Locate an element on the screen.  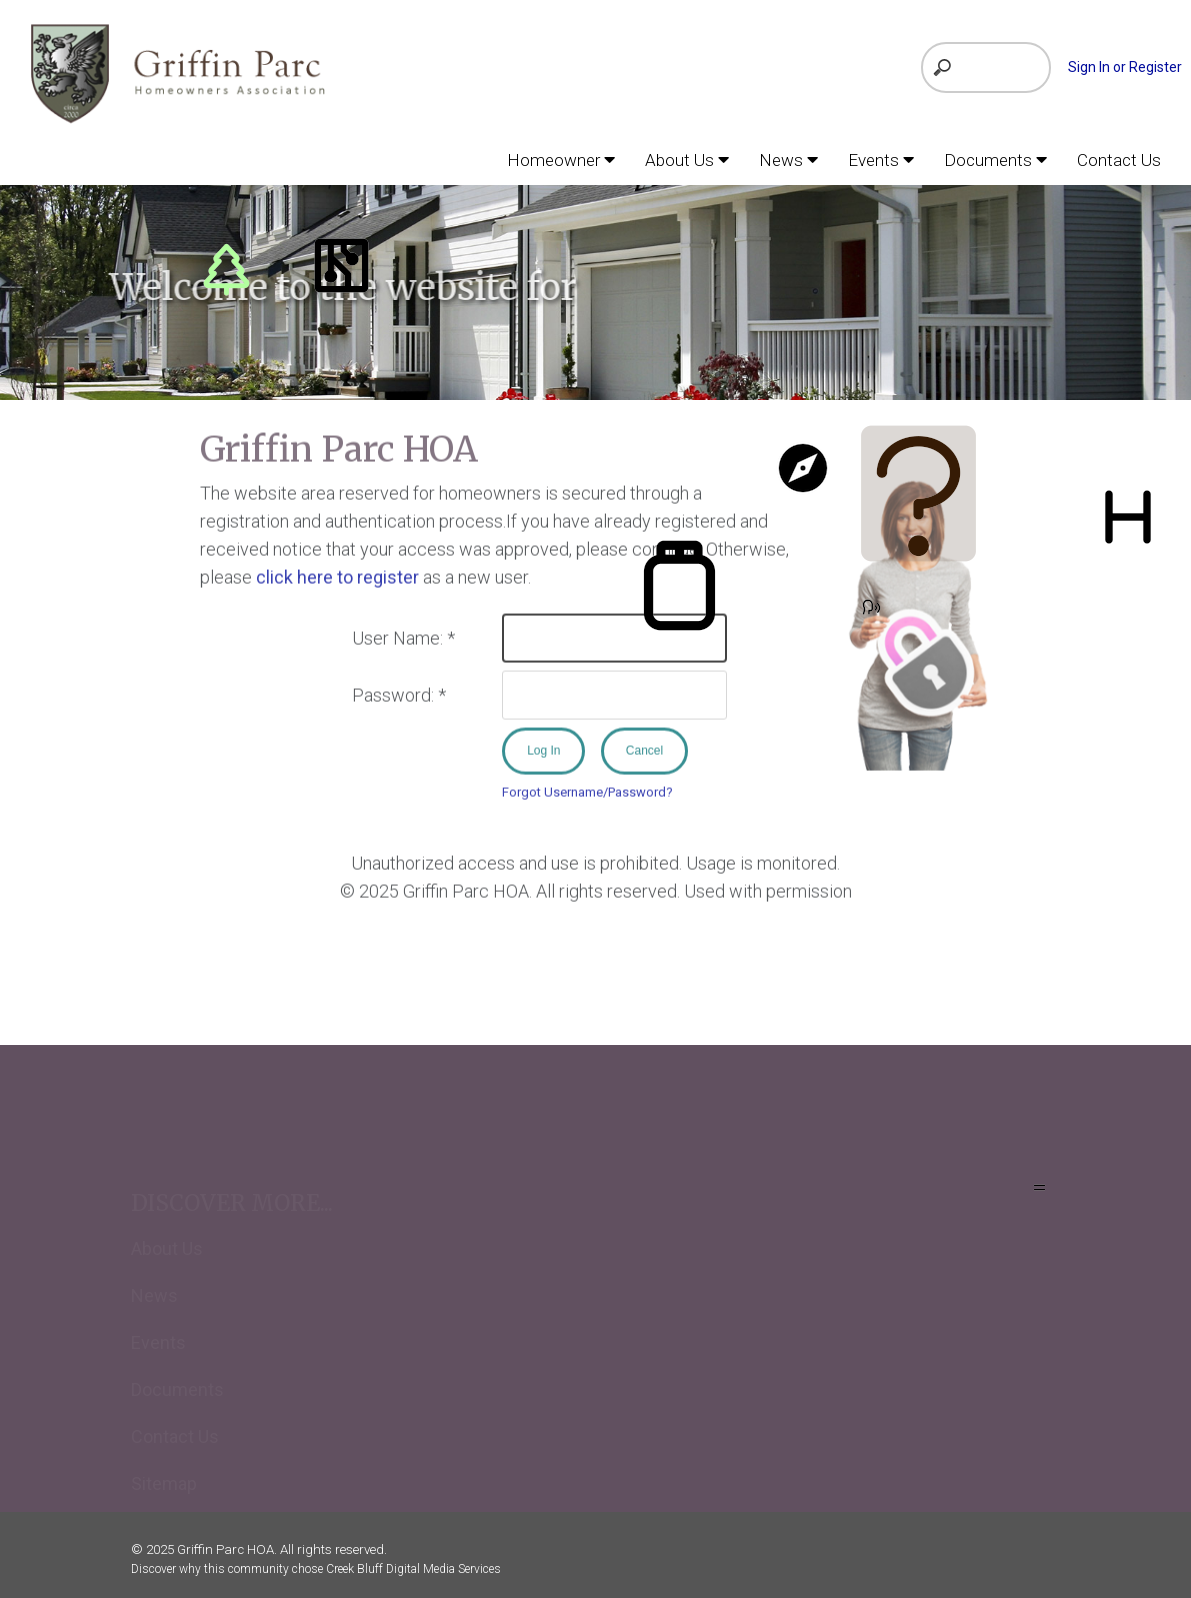
explore nearby places or content is located at coordinates (803, 468).